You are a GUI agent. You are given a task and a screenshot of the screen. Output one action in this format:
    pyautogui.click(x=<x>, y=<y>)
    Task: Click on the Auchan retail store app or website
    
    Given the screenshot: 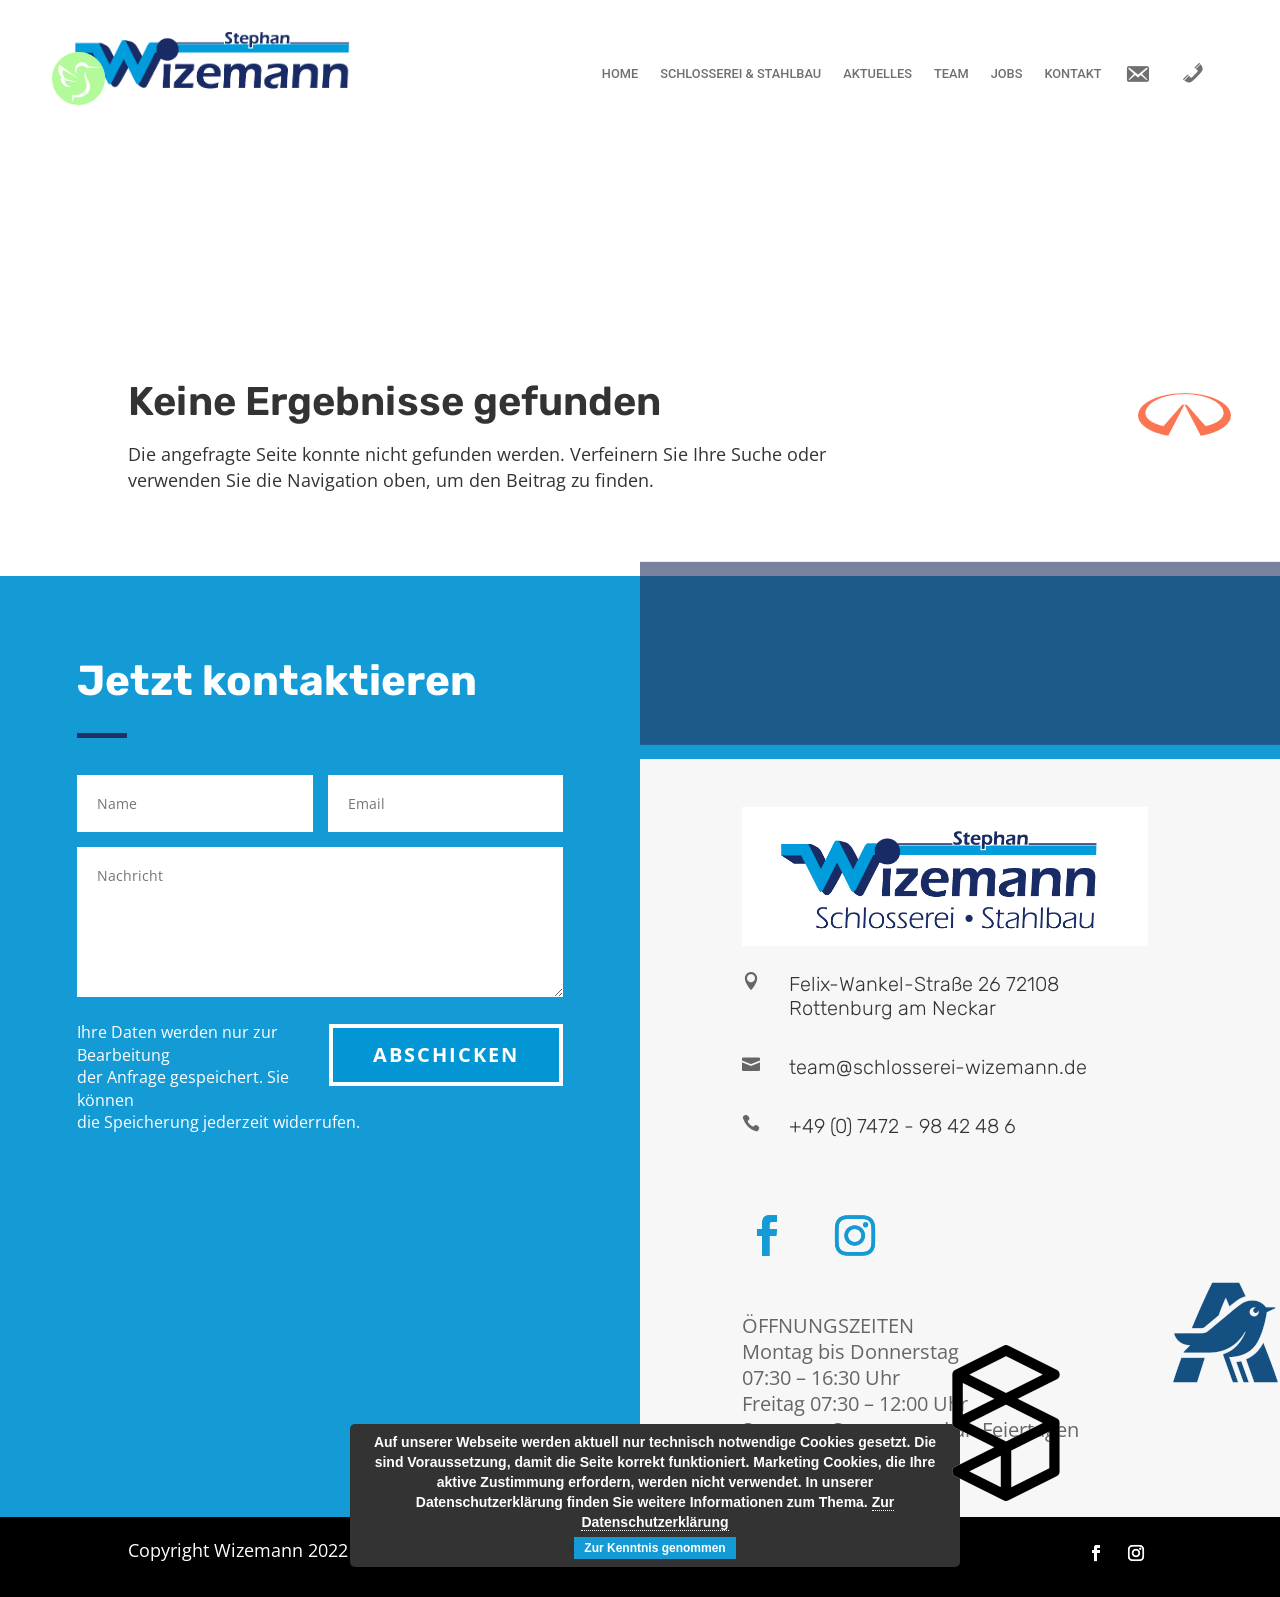 What is the action you would take?
    pyautogui.click(x=1225, y=1332)
    